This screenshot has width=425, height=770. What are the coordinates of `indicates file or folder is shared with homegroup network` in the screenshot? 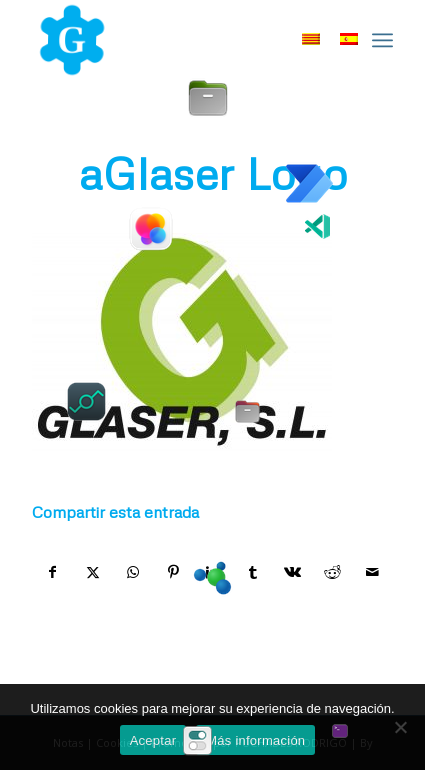 It's located at (212, 578).